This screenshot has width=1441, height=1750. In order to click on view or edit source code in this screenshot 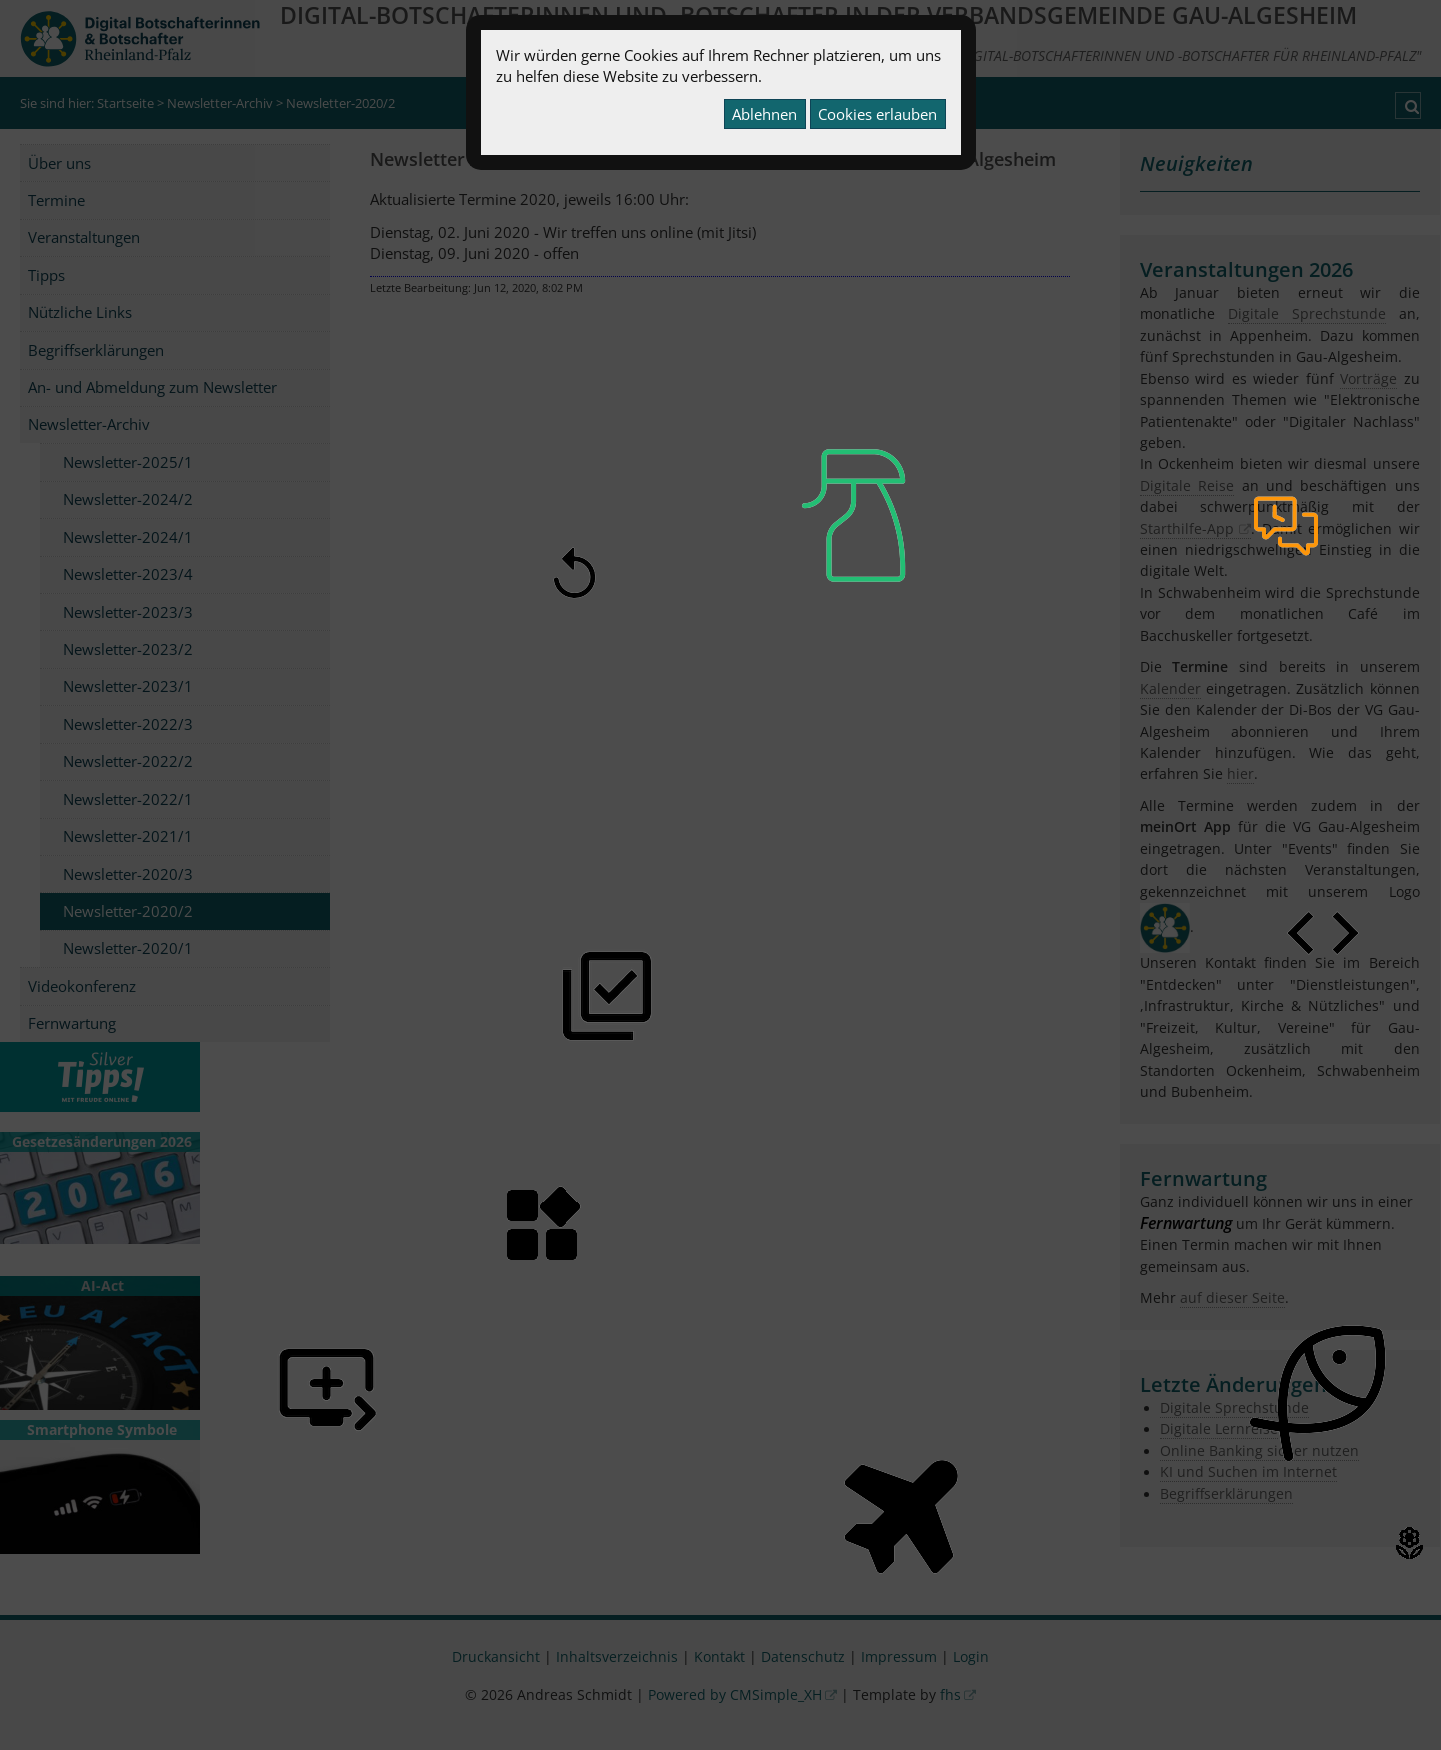, I will do `click(1323, 933)`.